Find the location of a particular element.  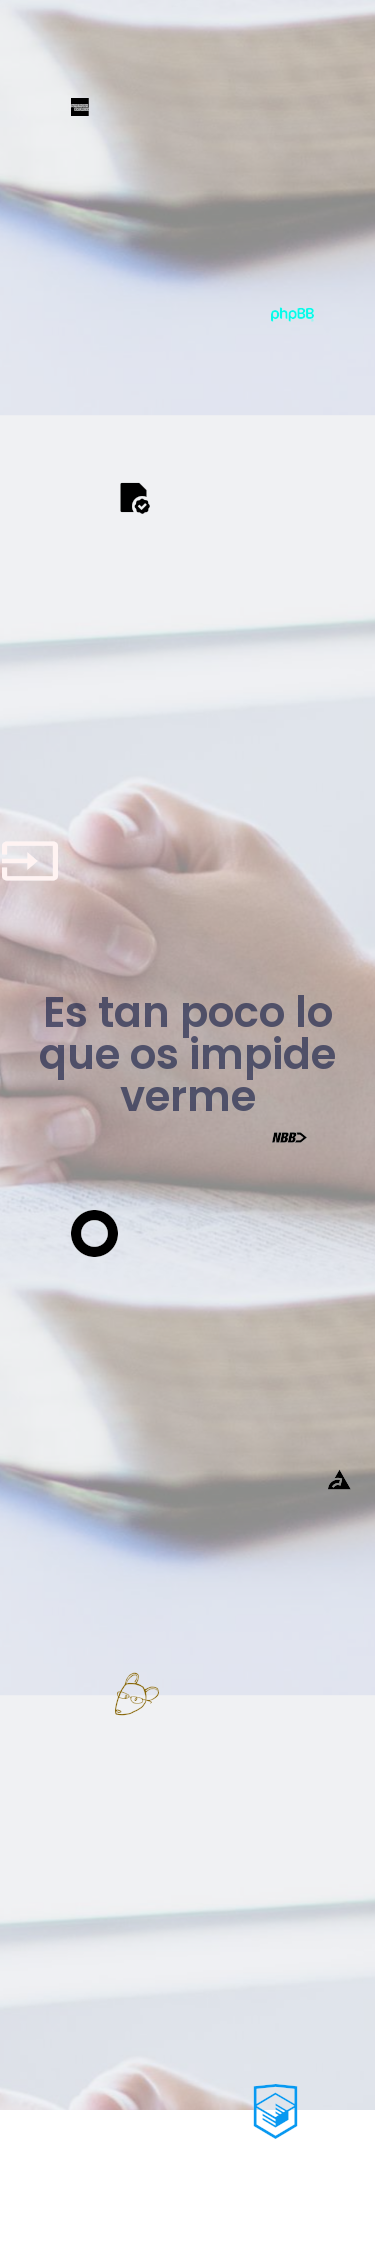

listmonk email newsletter and mailing list manager logo is located at coordinates (94, 1233).